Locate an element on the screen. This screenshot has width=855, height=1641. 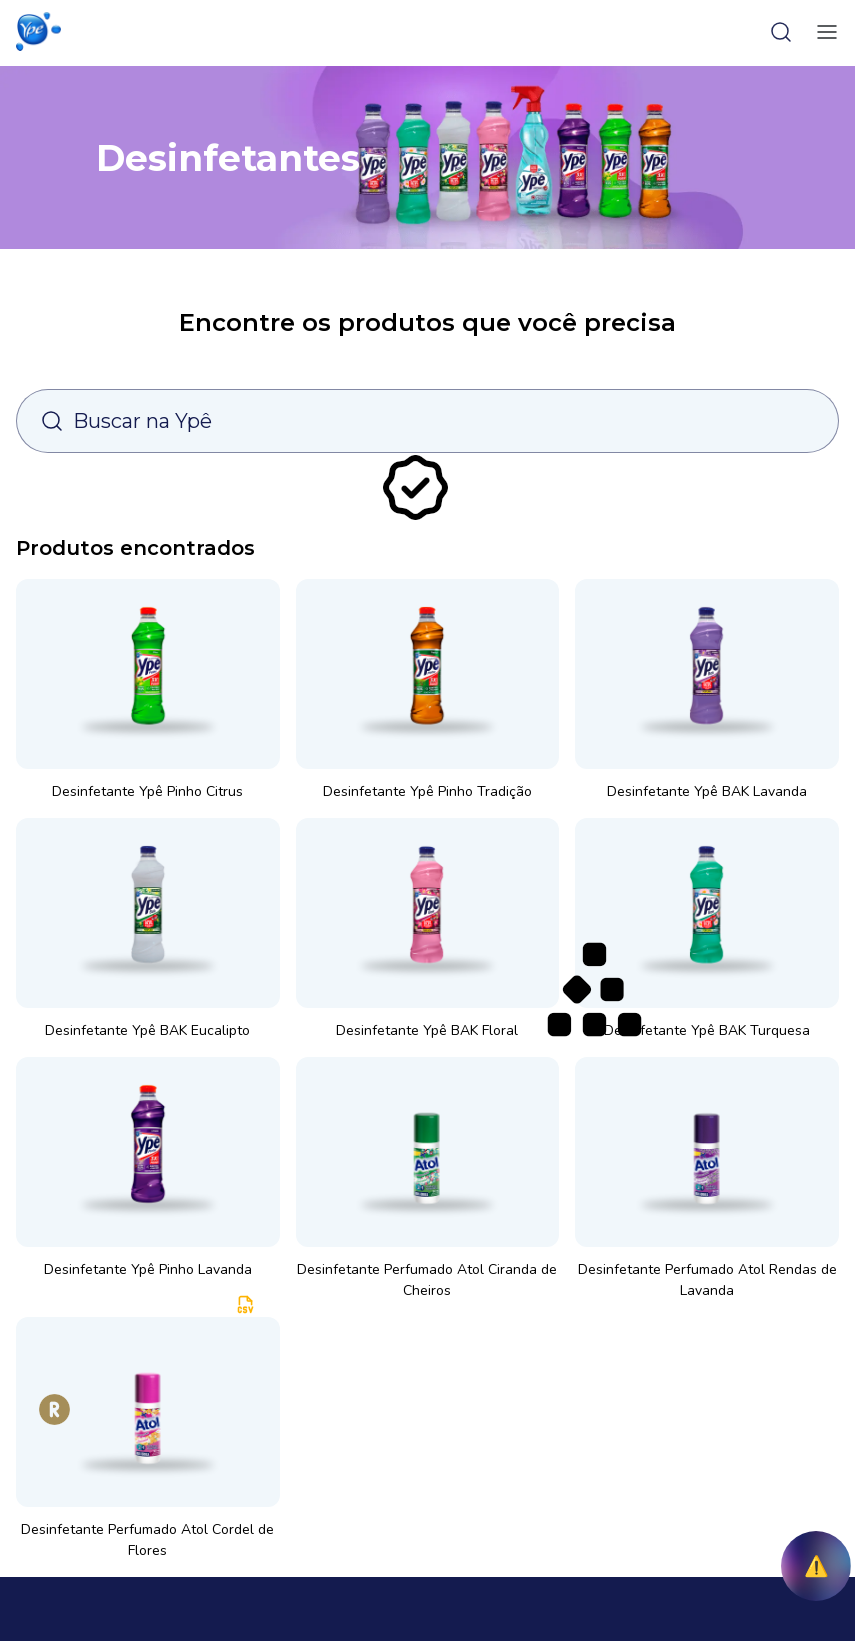
indicates a registered trademark symbol is located at coordinates (54, 1409).